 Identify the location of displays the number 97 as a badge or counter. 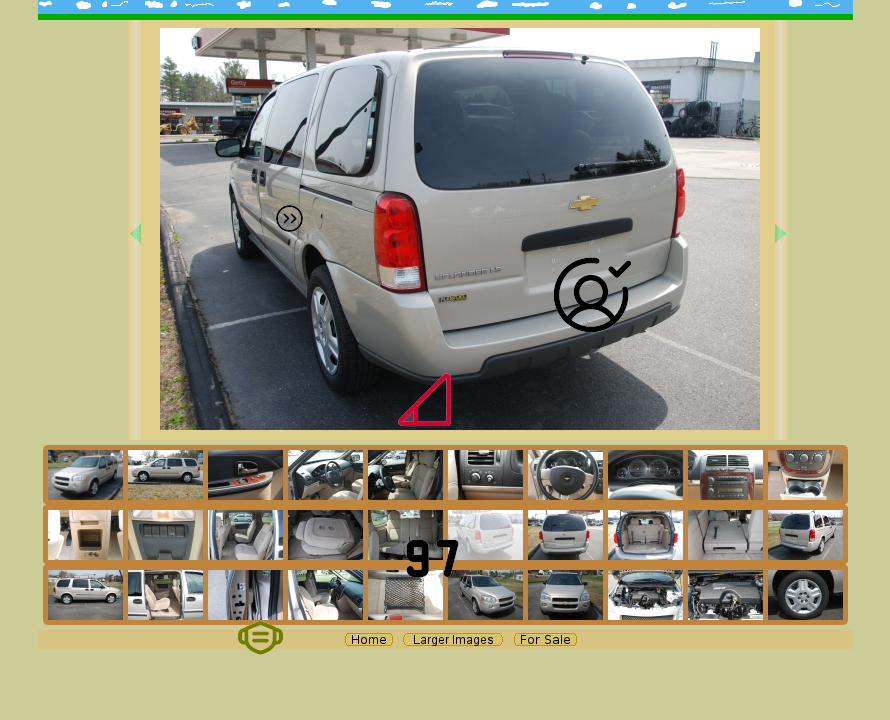
(432, 558).